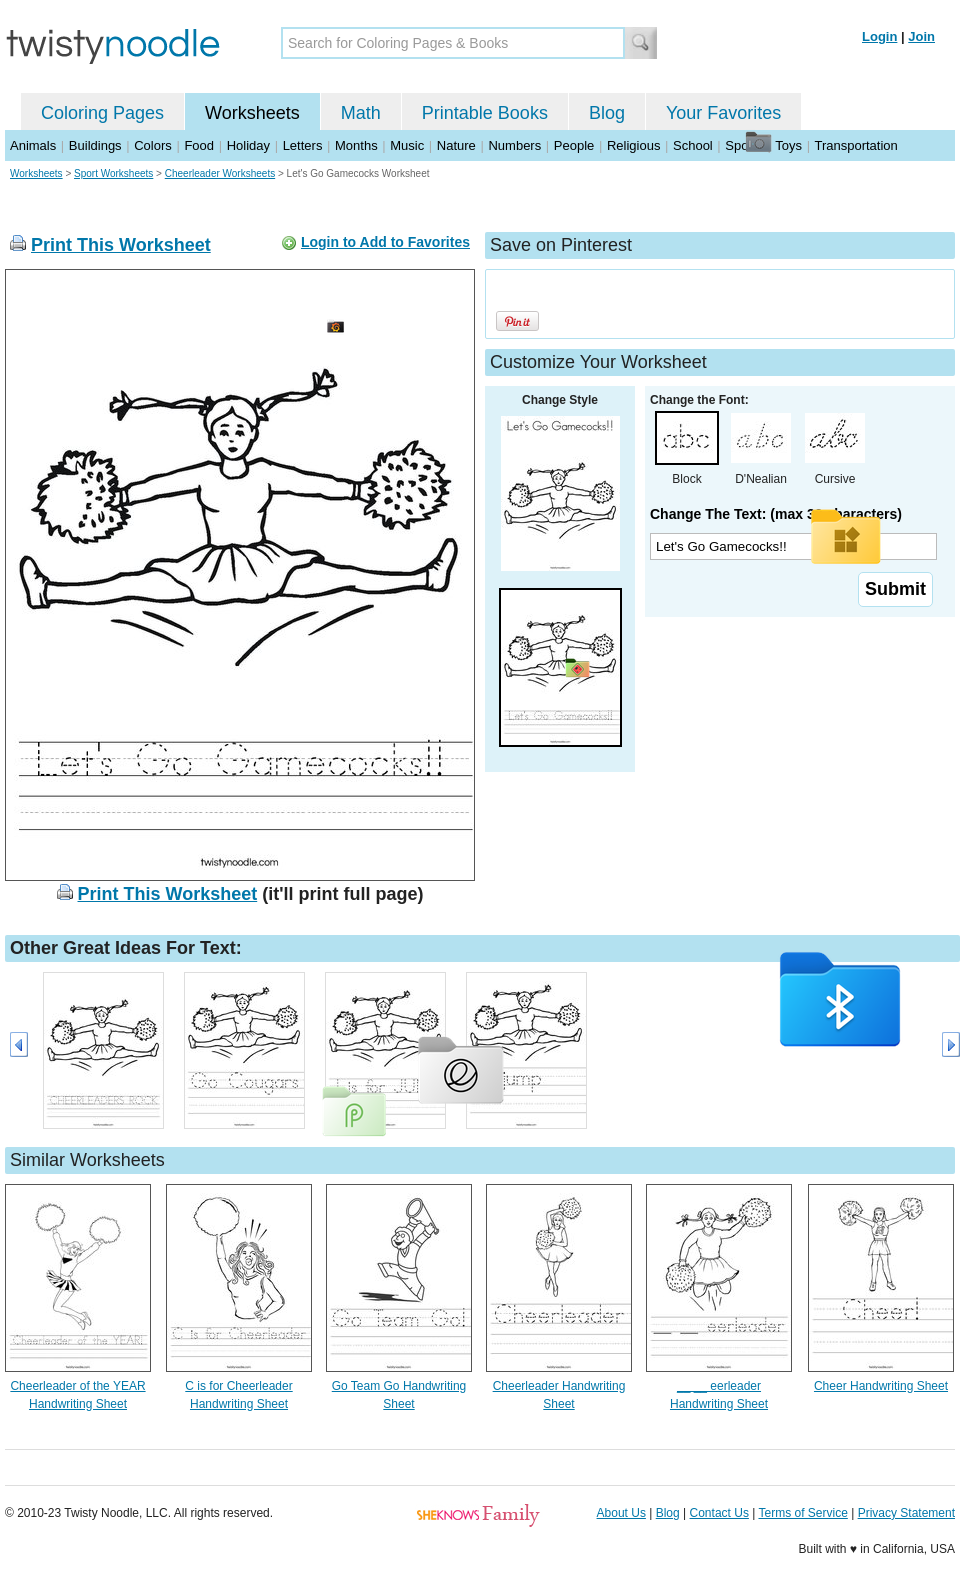 The image size is (960, 1594). I want to click on open melonDS emulator files folder, so click(577, 668).